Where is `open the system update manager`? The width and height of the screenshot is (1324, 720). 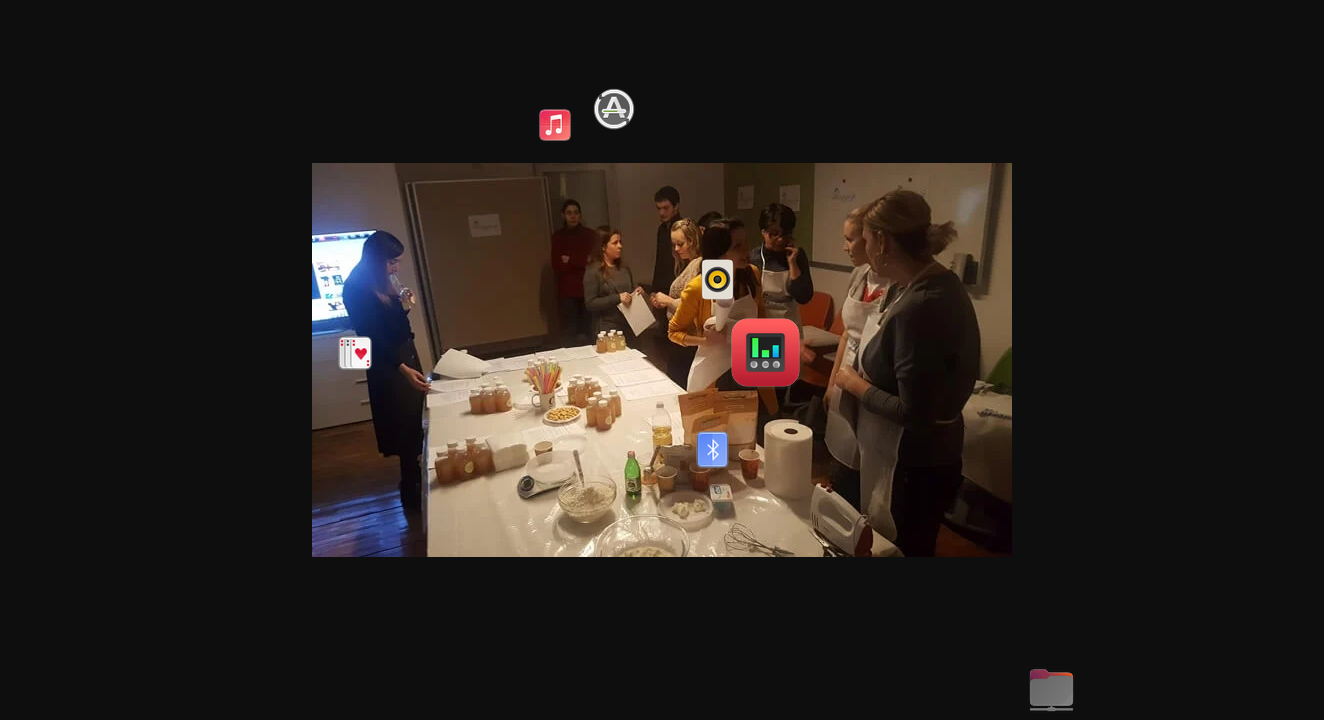
open the system update manager is located at coordinates (614, 109).